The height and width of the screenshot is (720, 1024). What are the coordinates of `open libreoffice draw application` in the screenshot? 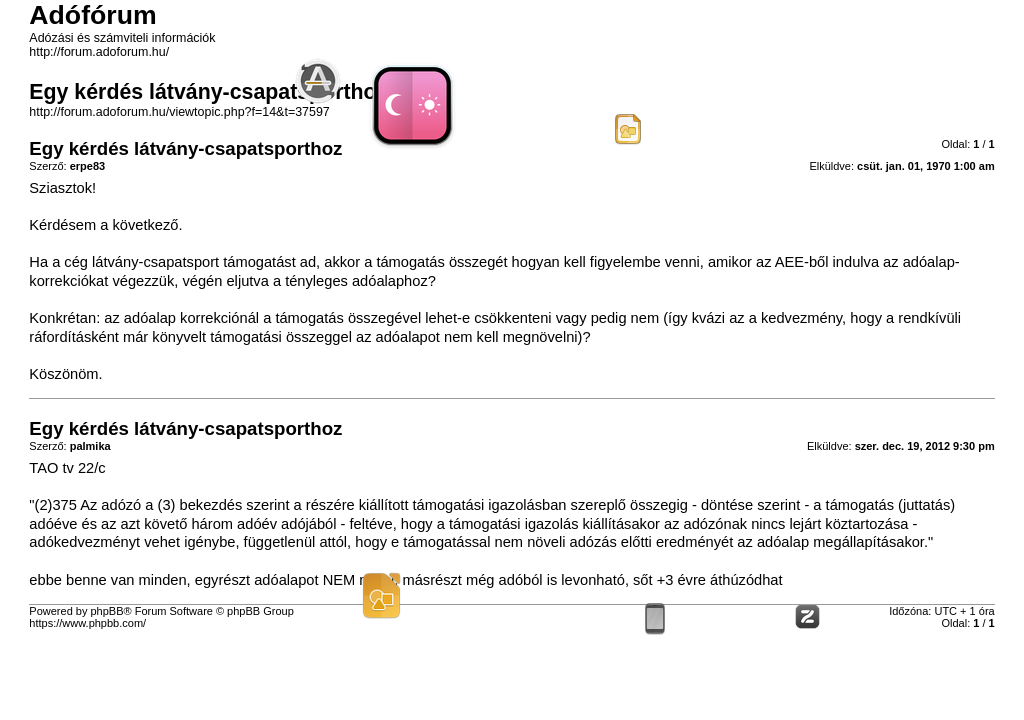 It's located at (381, 595).